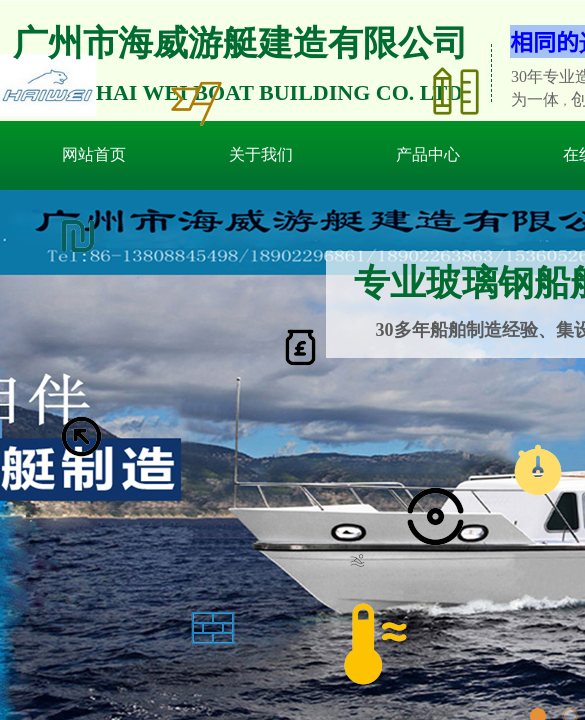 This screenshot has width=585, height=720. What do you see at coordinates (456, 92) in the screenshot?
I see `access design or editing tools` at bounding box center [456, 92].